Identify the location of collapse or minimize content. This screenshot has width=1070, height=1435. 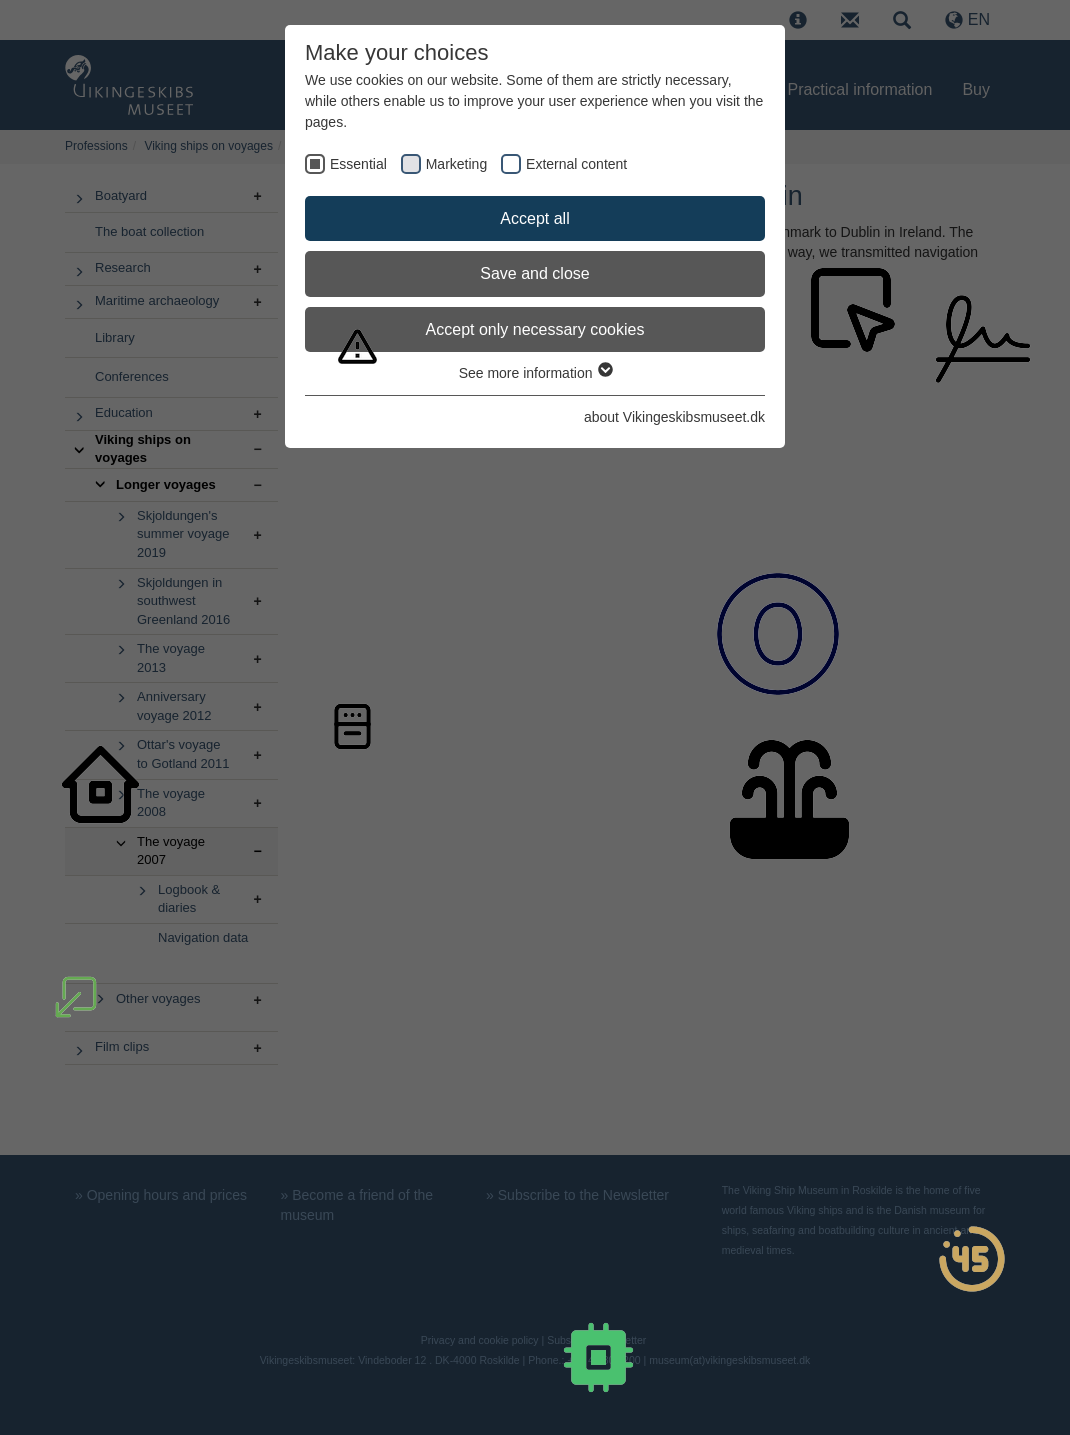
(76, 997).